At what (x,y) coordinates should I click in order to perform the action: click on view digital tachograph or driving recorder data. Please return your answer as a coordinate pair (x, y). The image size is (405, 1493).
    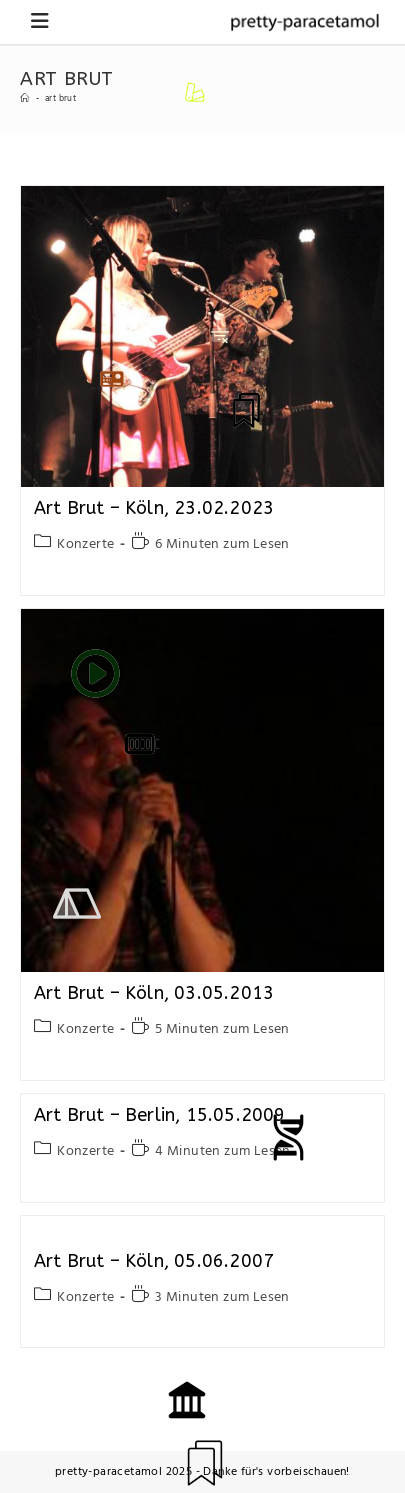
    Looking at the image, I should click on (112, 379).